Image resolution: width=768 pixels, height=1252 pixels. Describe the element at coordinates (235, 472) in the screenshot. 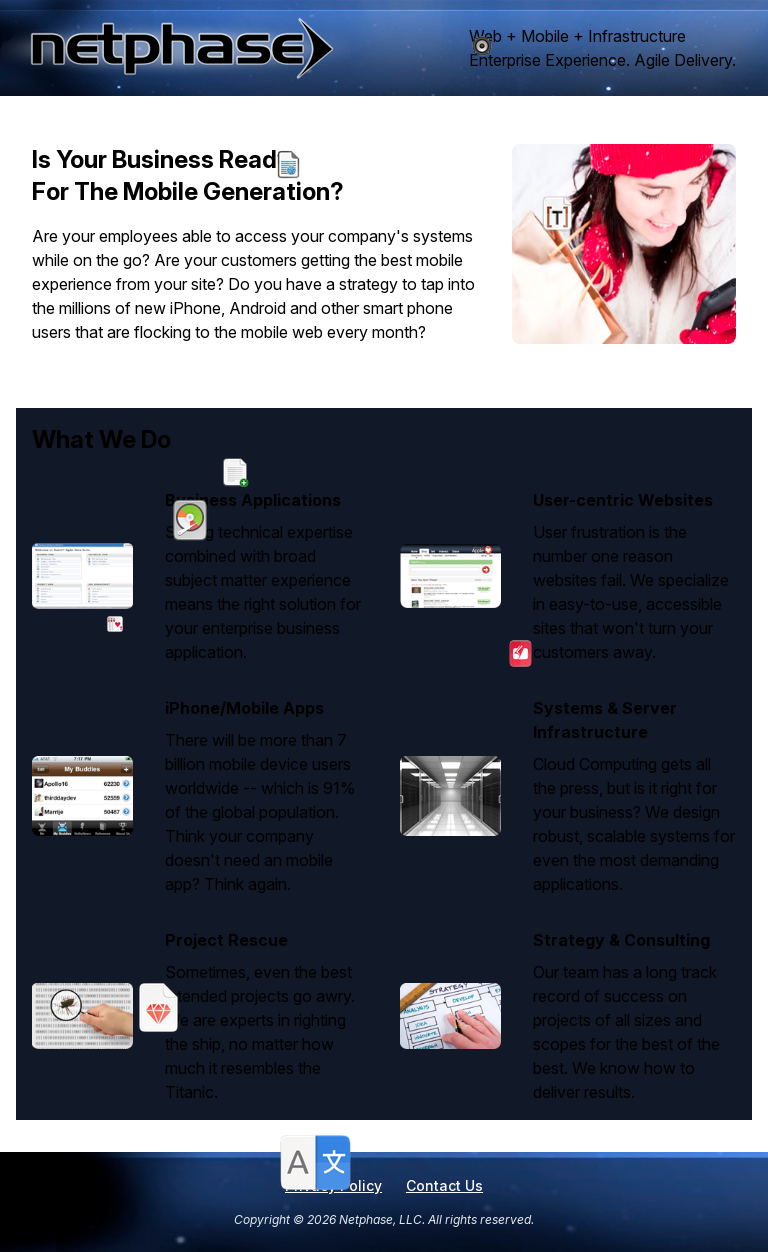

I see `create a new document` at that location.